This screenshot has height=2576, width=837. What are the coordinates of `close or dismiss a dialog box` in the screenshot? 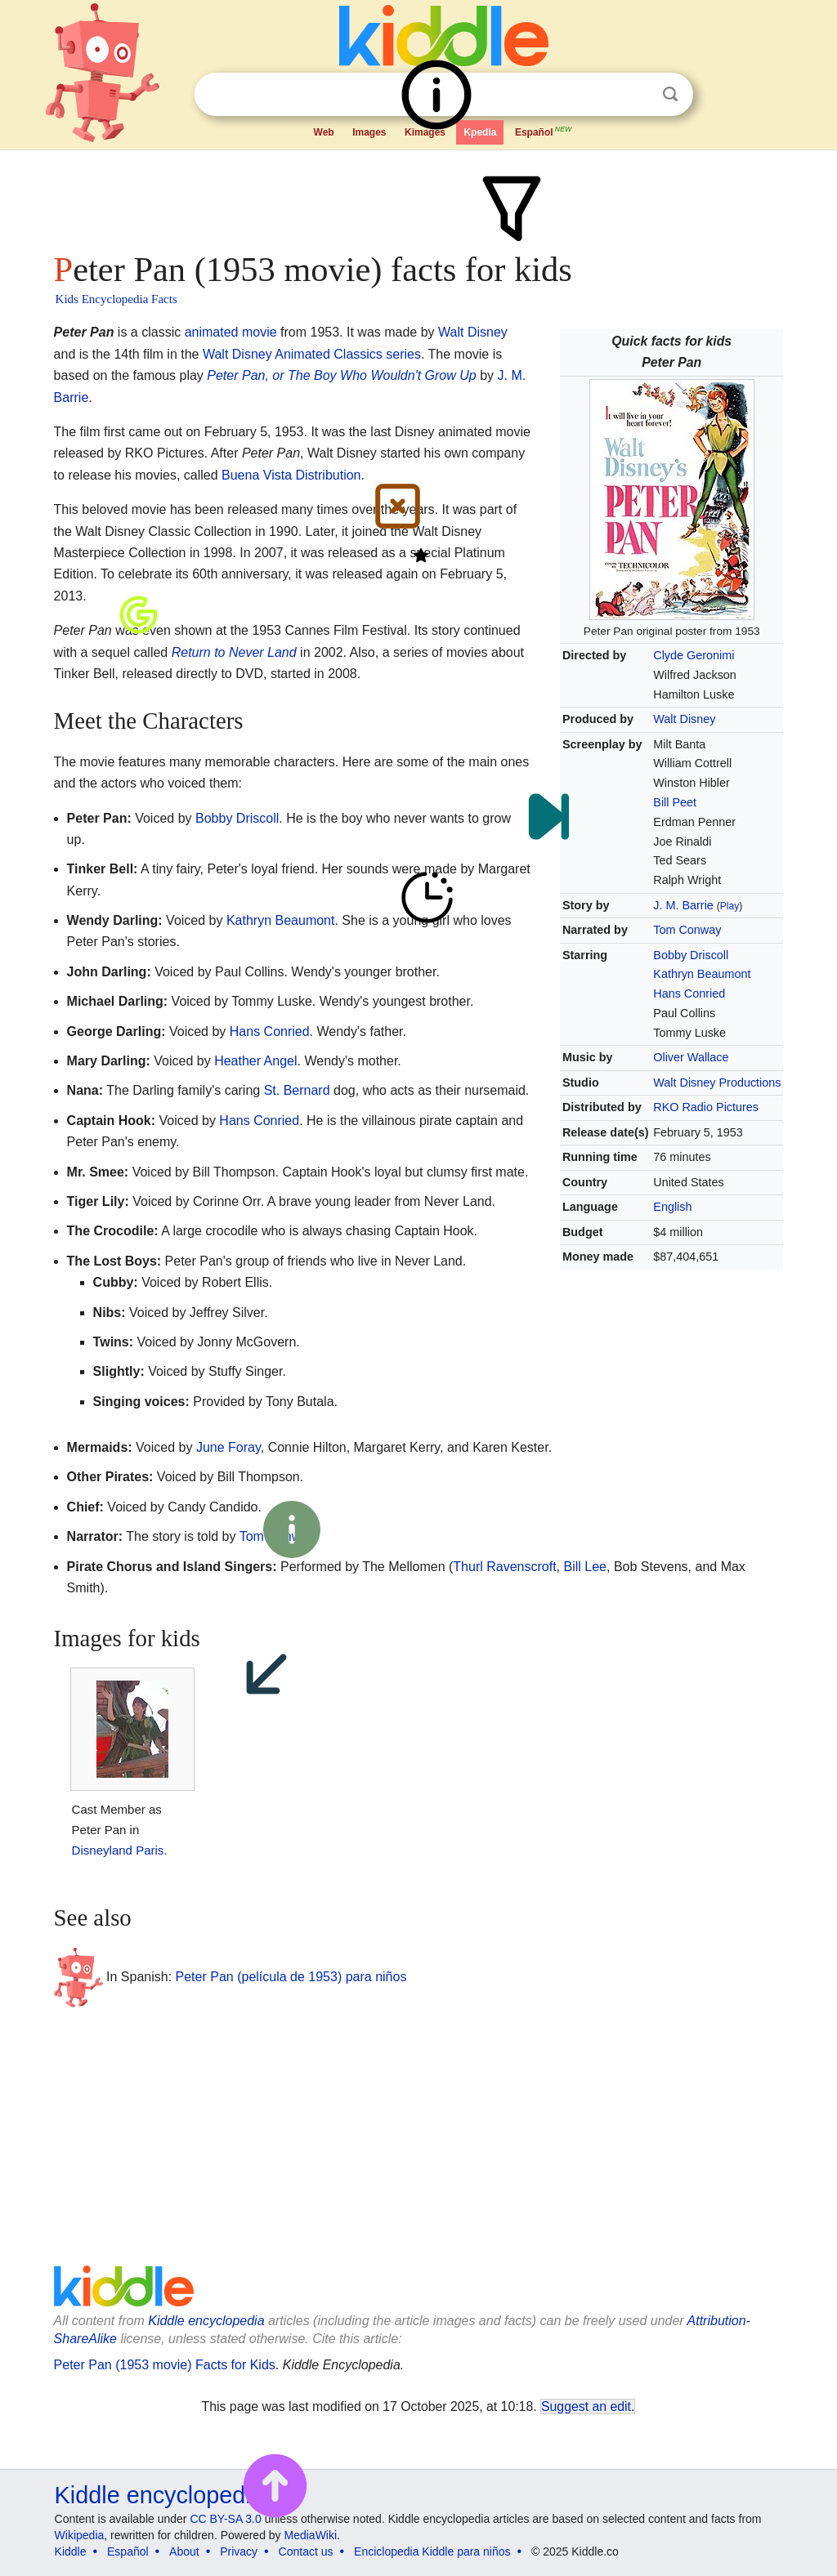 It's located at (397, 506).